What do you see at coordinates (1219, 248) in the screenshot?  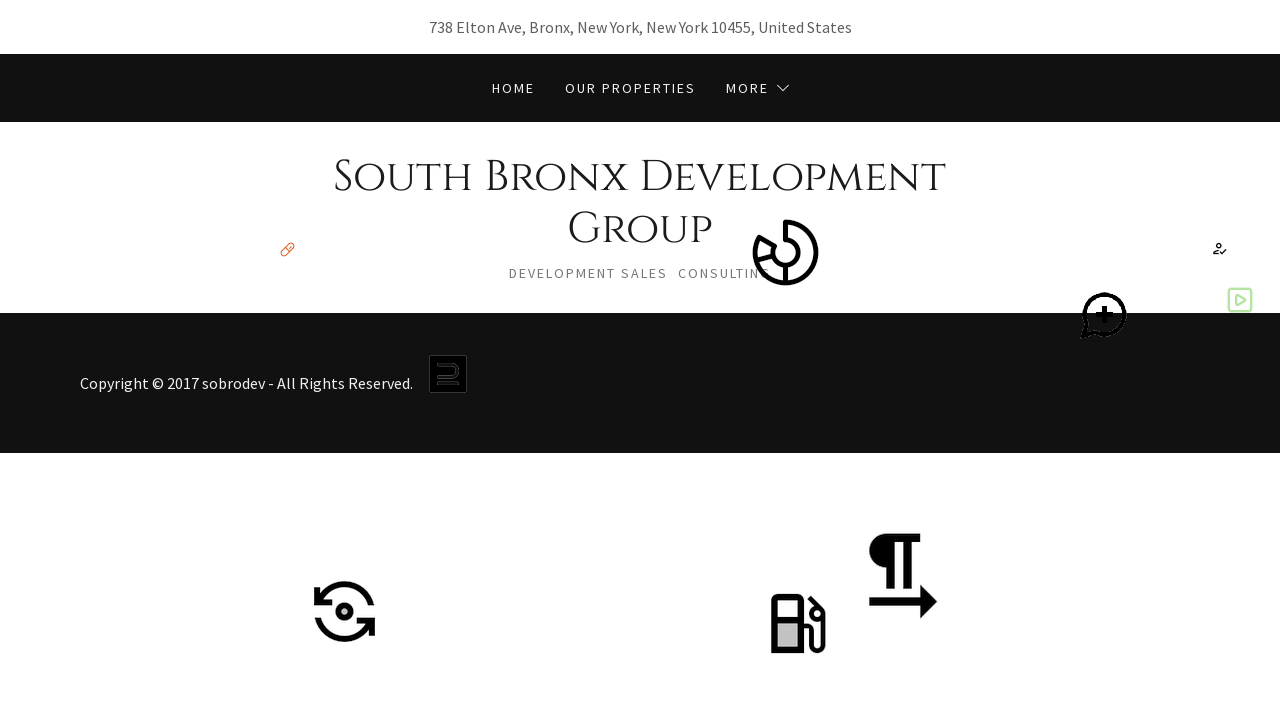 I see `indicates a verified or registered user` at bounding box center [1219, 248].